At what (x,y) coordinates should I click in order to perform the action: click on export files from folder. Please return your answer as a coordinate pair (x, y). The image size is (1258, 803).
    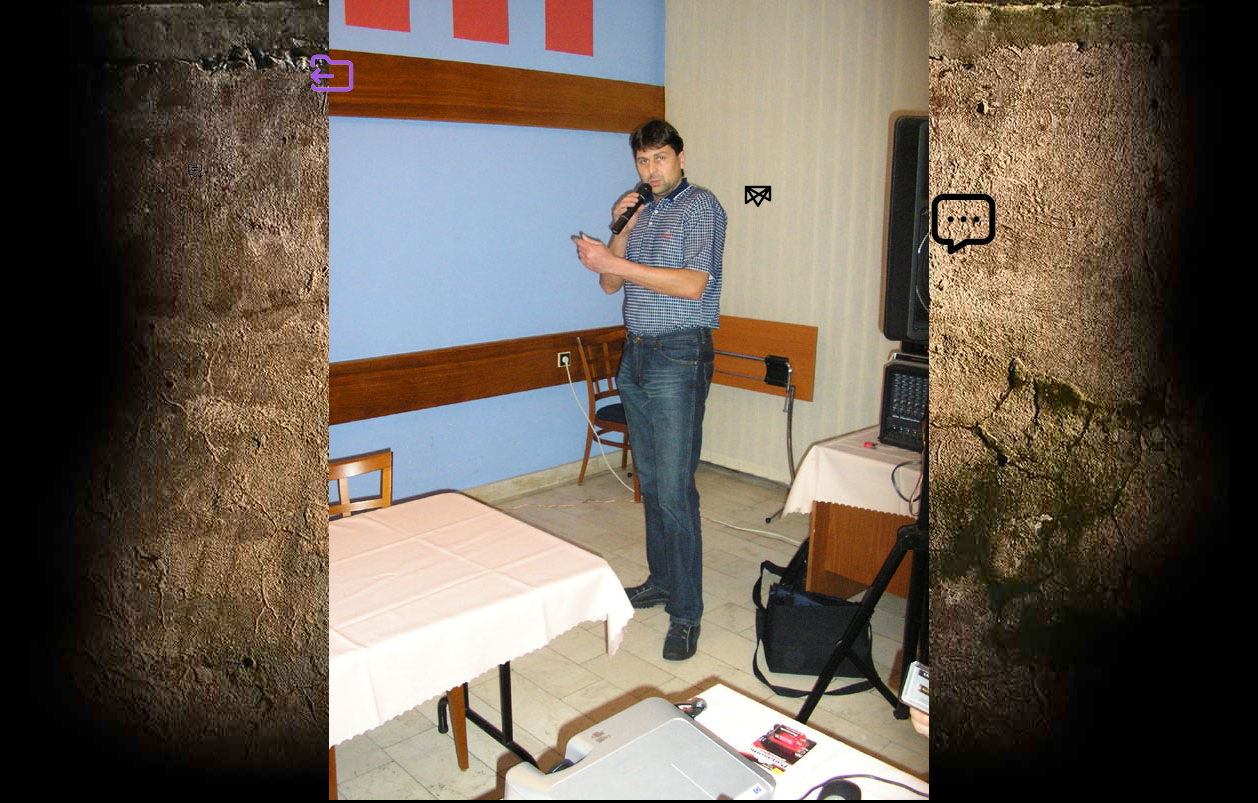
    Looking at the image, I should click on (332, 74).